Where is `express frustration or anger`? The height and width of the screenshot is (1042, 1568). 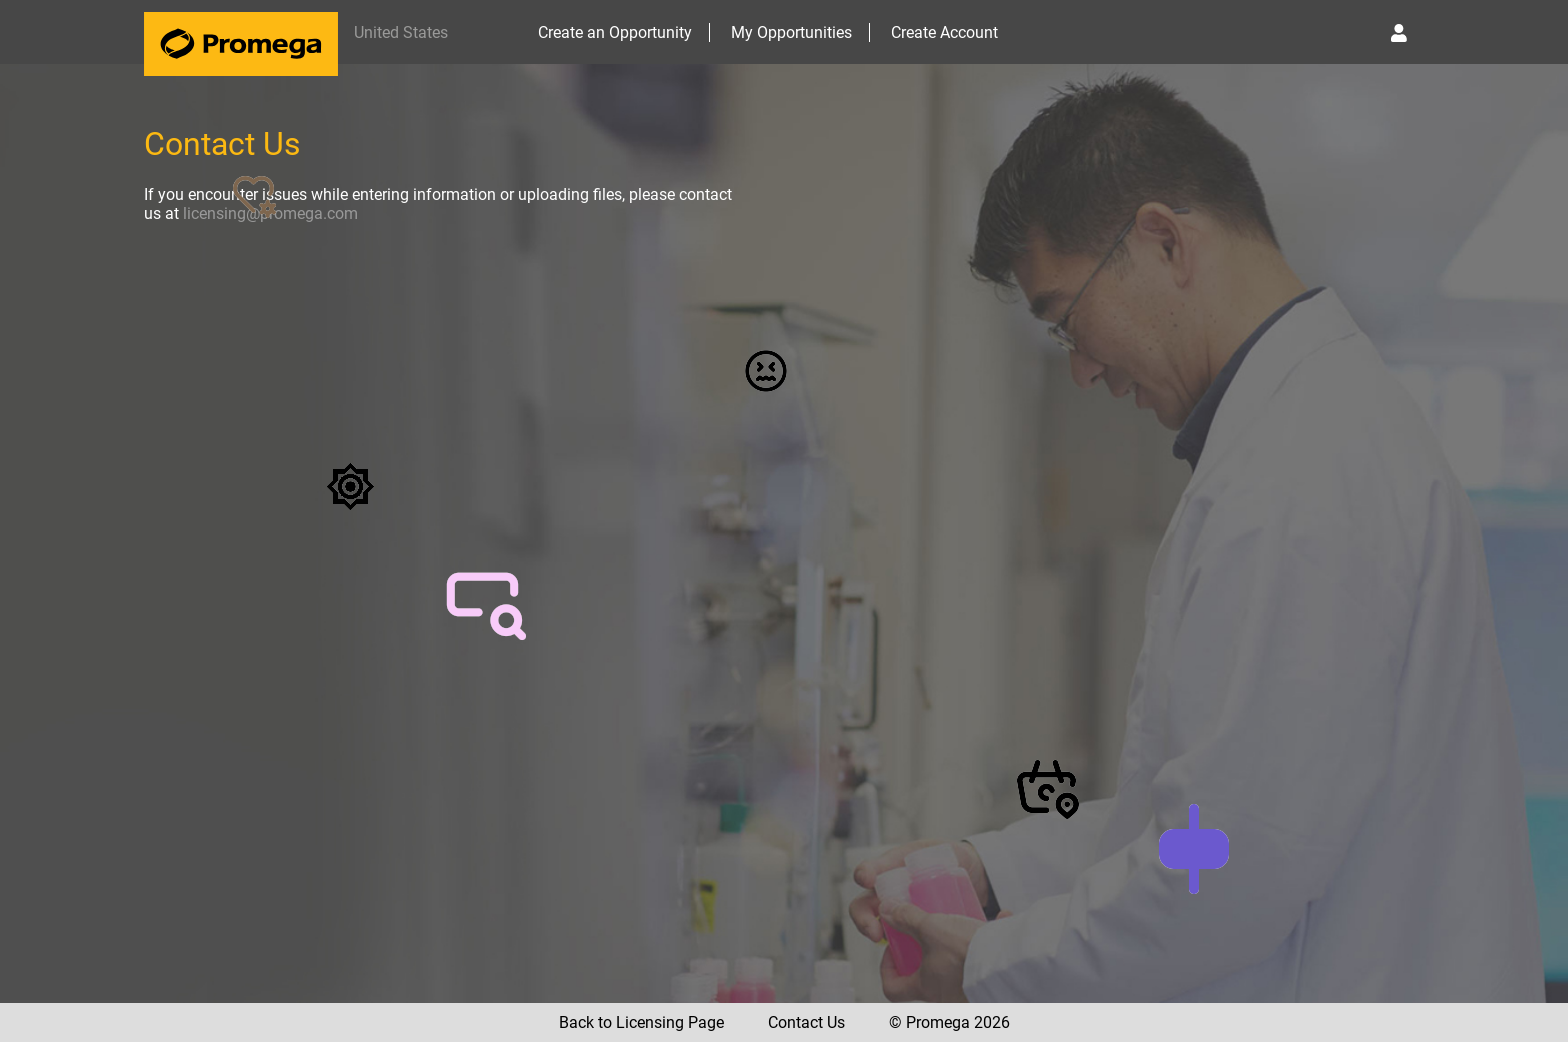 express frustration or anger is located at coordinates (766, 371).